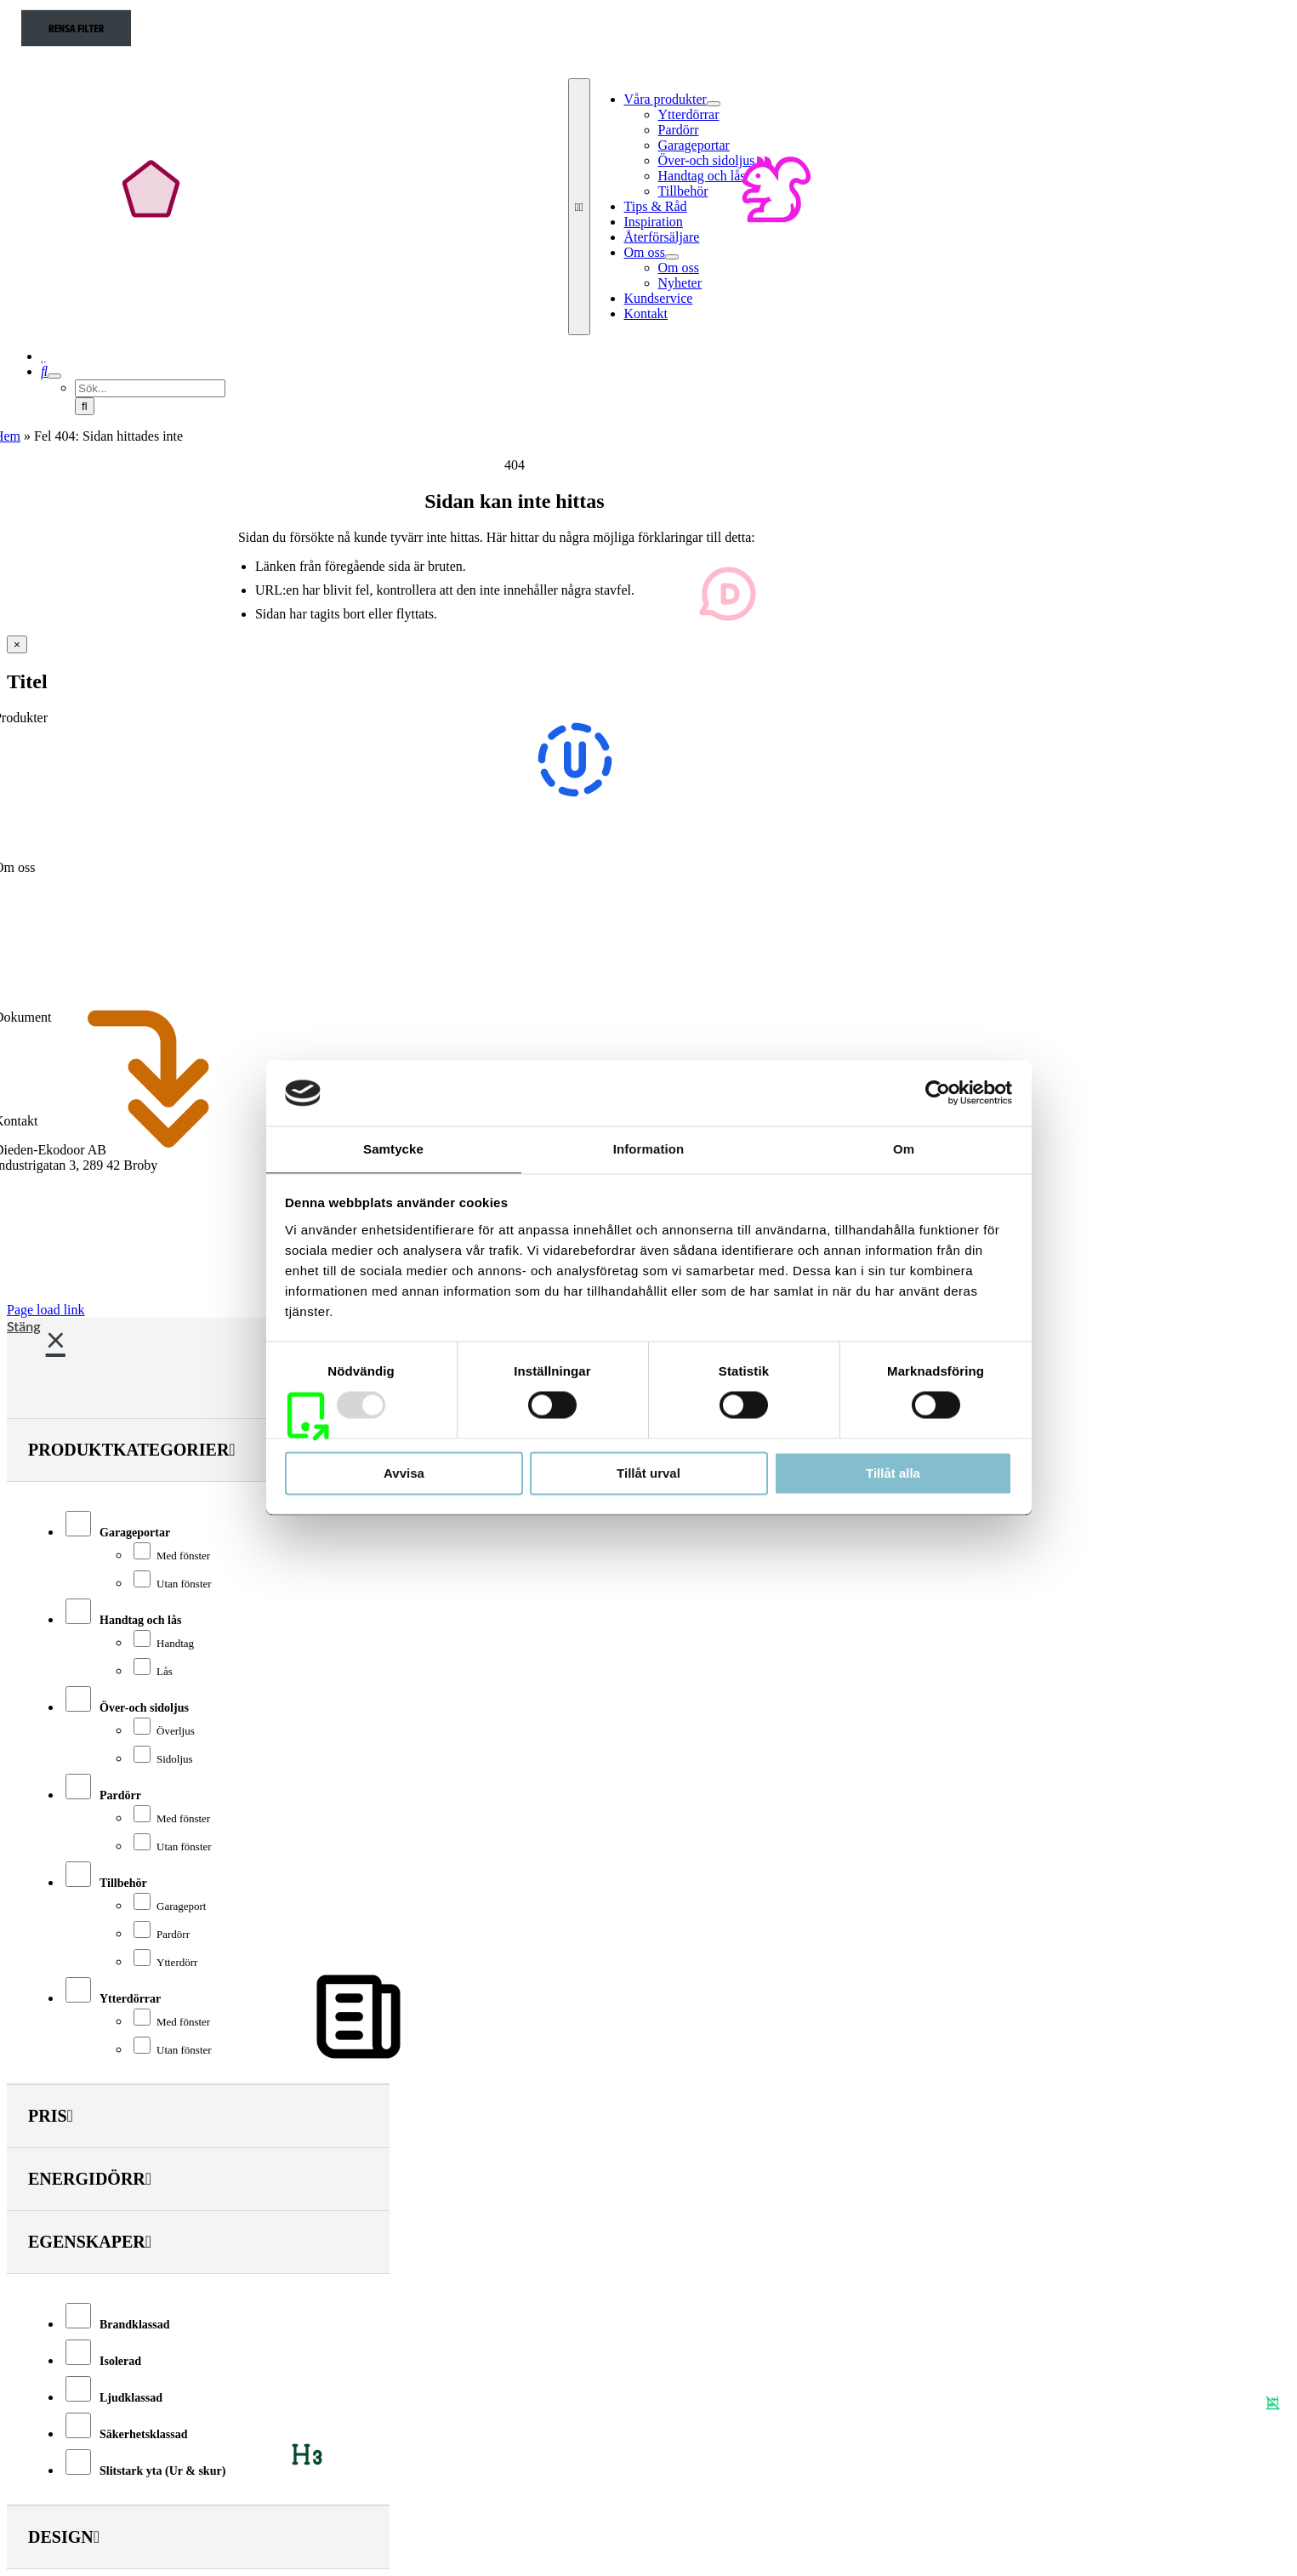 This screenshot has height=2576, width=1297. What do you see at coordinates (151, 191) in the screenshot?
I see `a pentagon shape indicator` at bounding box center [151, 191].